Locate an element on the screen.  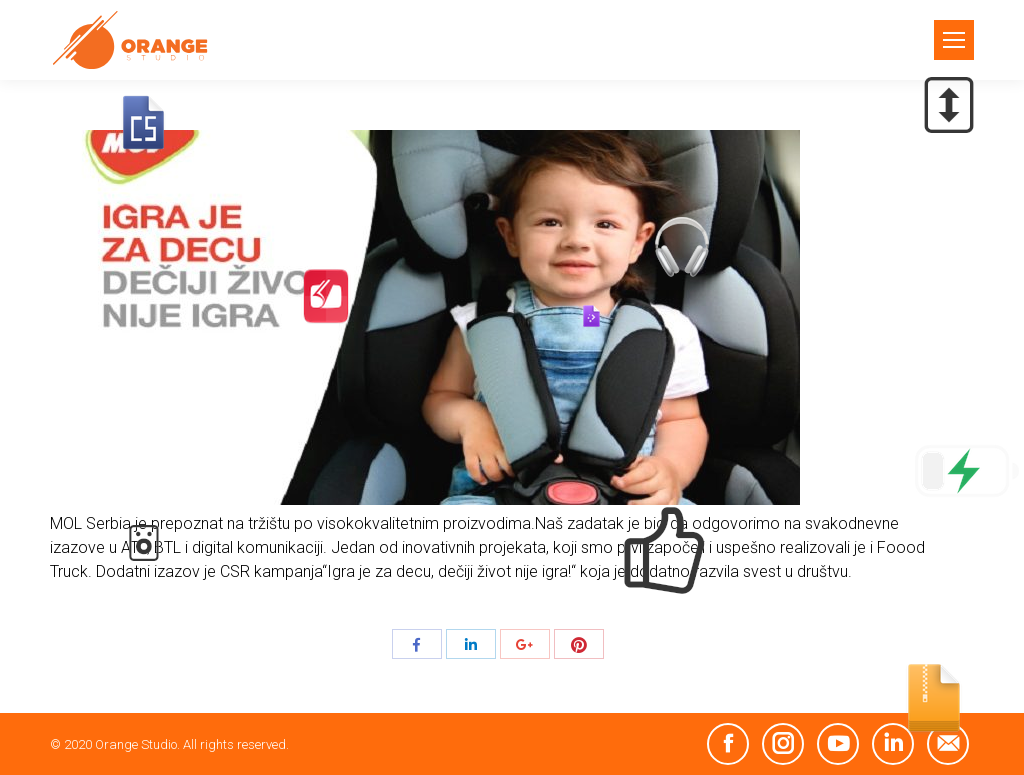
indicates battery is charging at 20% capacity is located at coordinates (967, 471).